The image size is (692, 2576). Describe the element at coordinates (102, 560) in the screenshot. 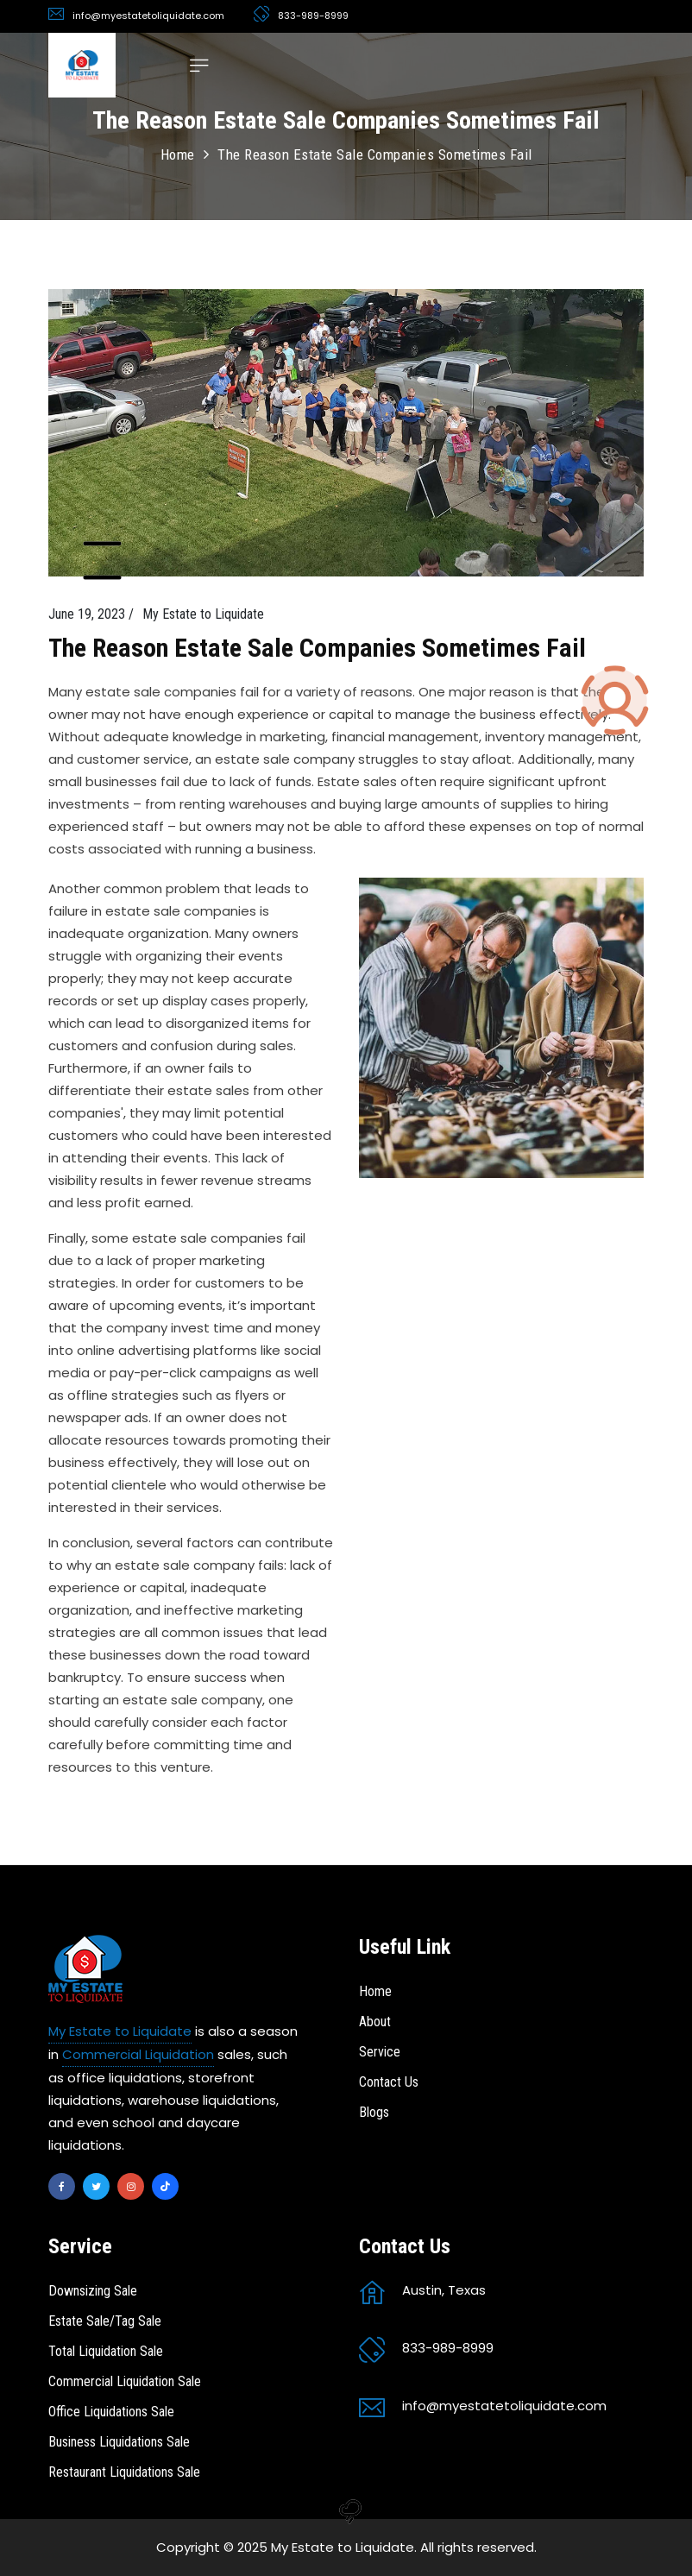

I see `switch to large or spacious list view` at that location.